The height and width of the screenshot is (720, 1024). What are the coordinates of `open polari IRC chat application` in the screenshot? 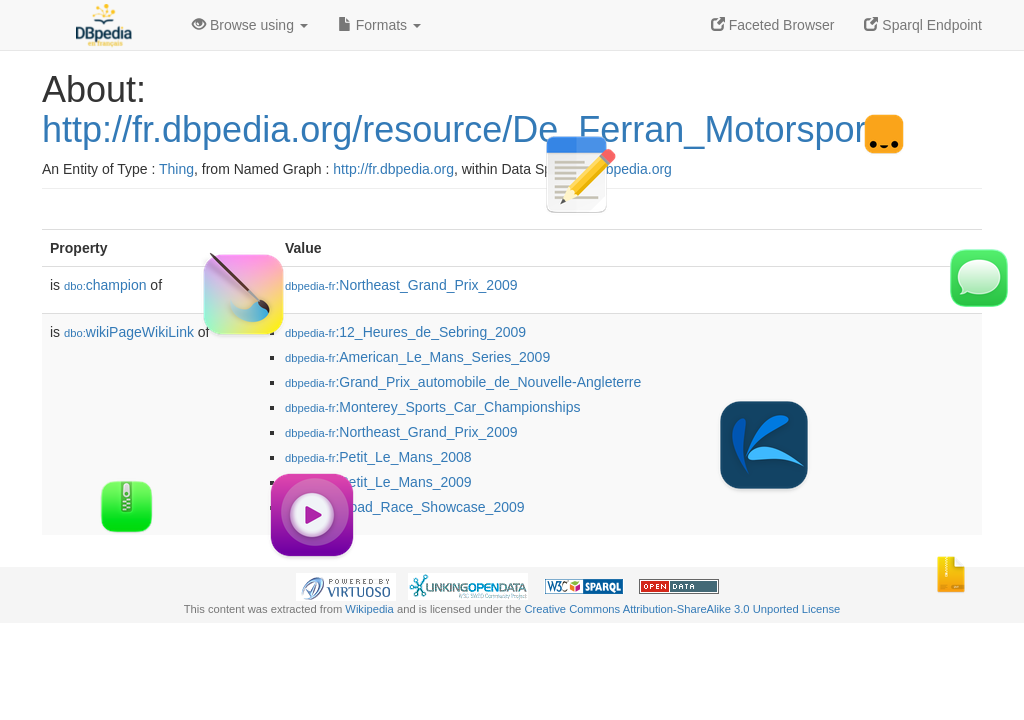 It's located at (979, 278).